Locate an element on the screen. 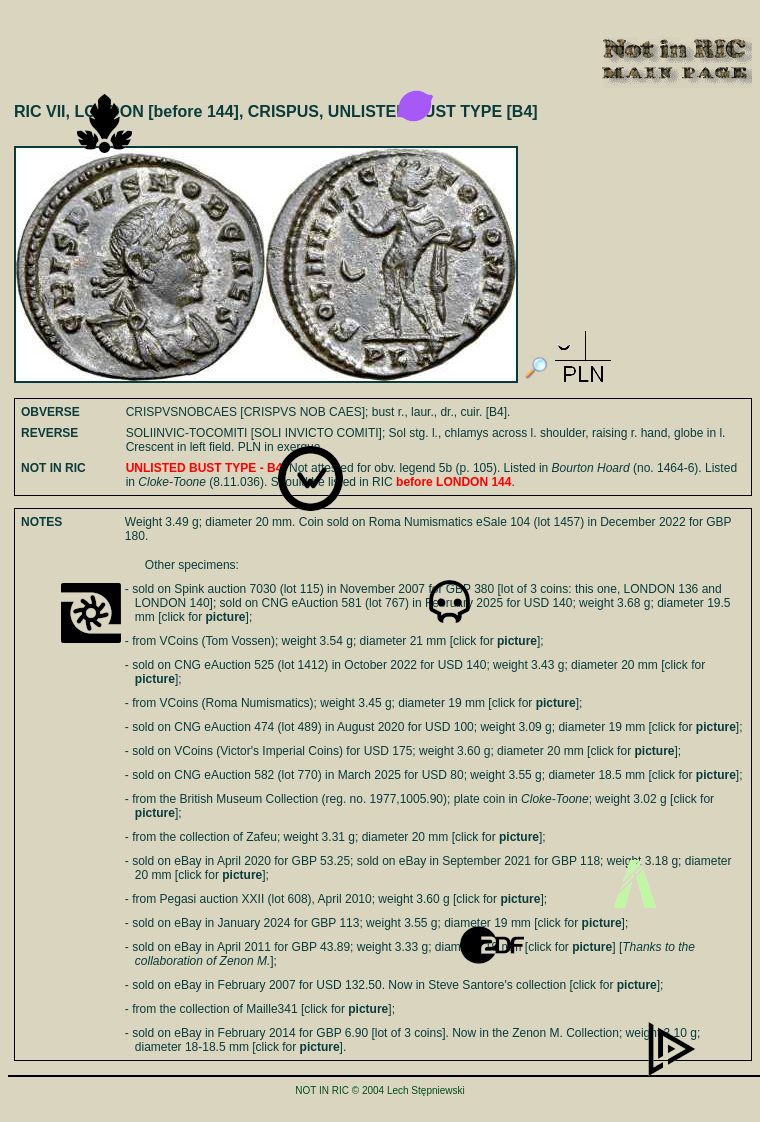 Image resolution: width=760 pixels, height=1122 pixels. parse.ly logo is located at coordinates (104, 123).